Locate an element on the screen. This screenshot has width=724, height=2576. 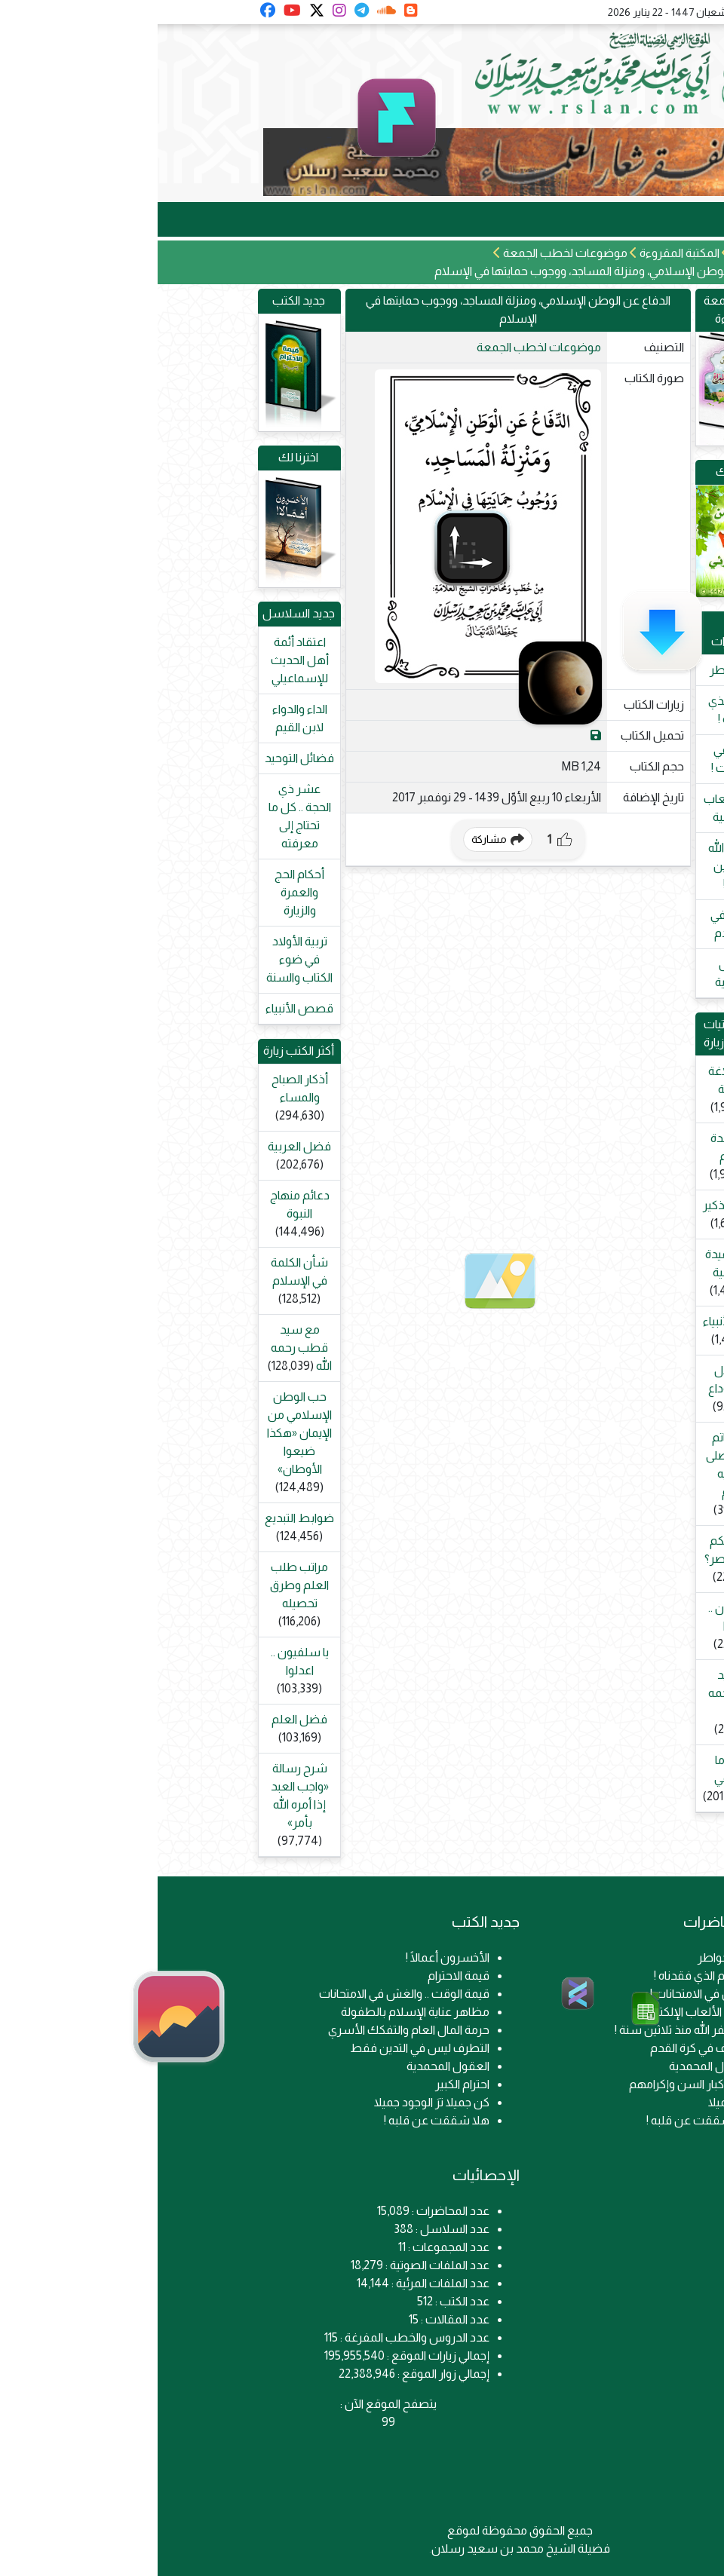
open display preferences is located at coordinates (472, 548).